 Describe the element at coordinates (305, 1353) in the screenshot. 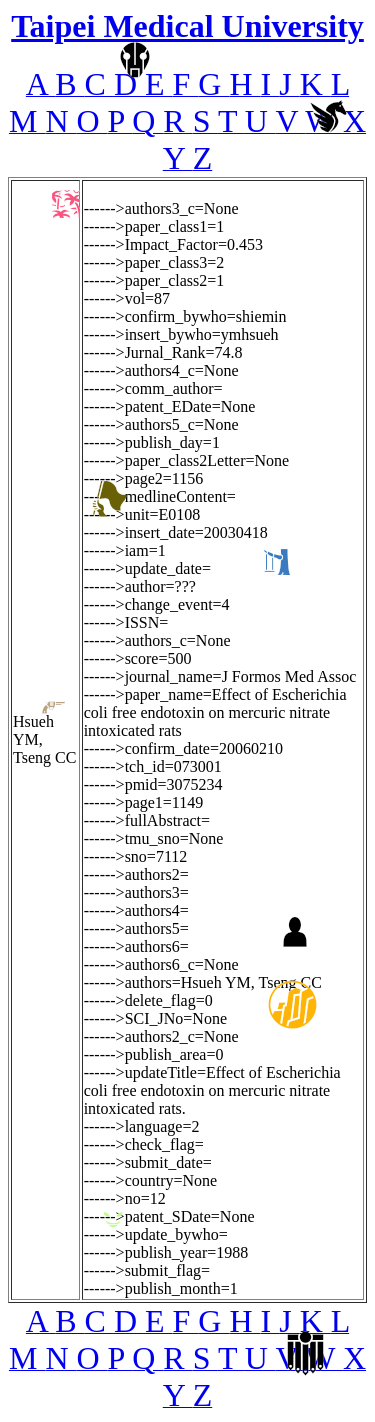

I see `select ancient roman armor piece` at that location.